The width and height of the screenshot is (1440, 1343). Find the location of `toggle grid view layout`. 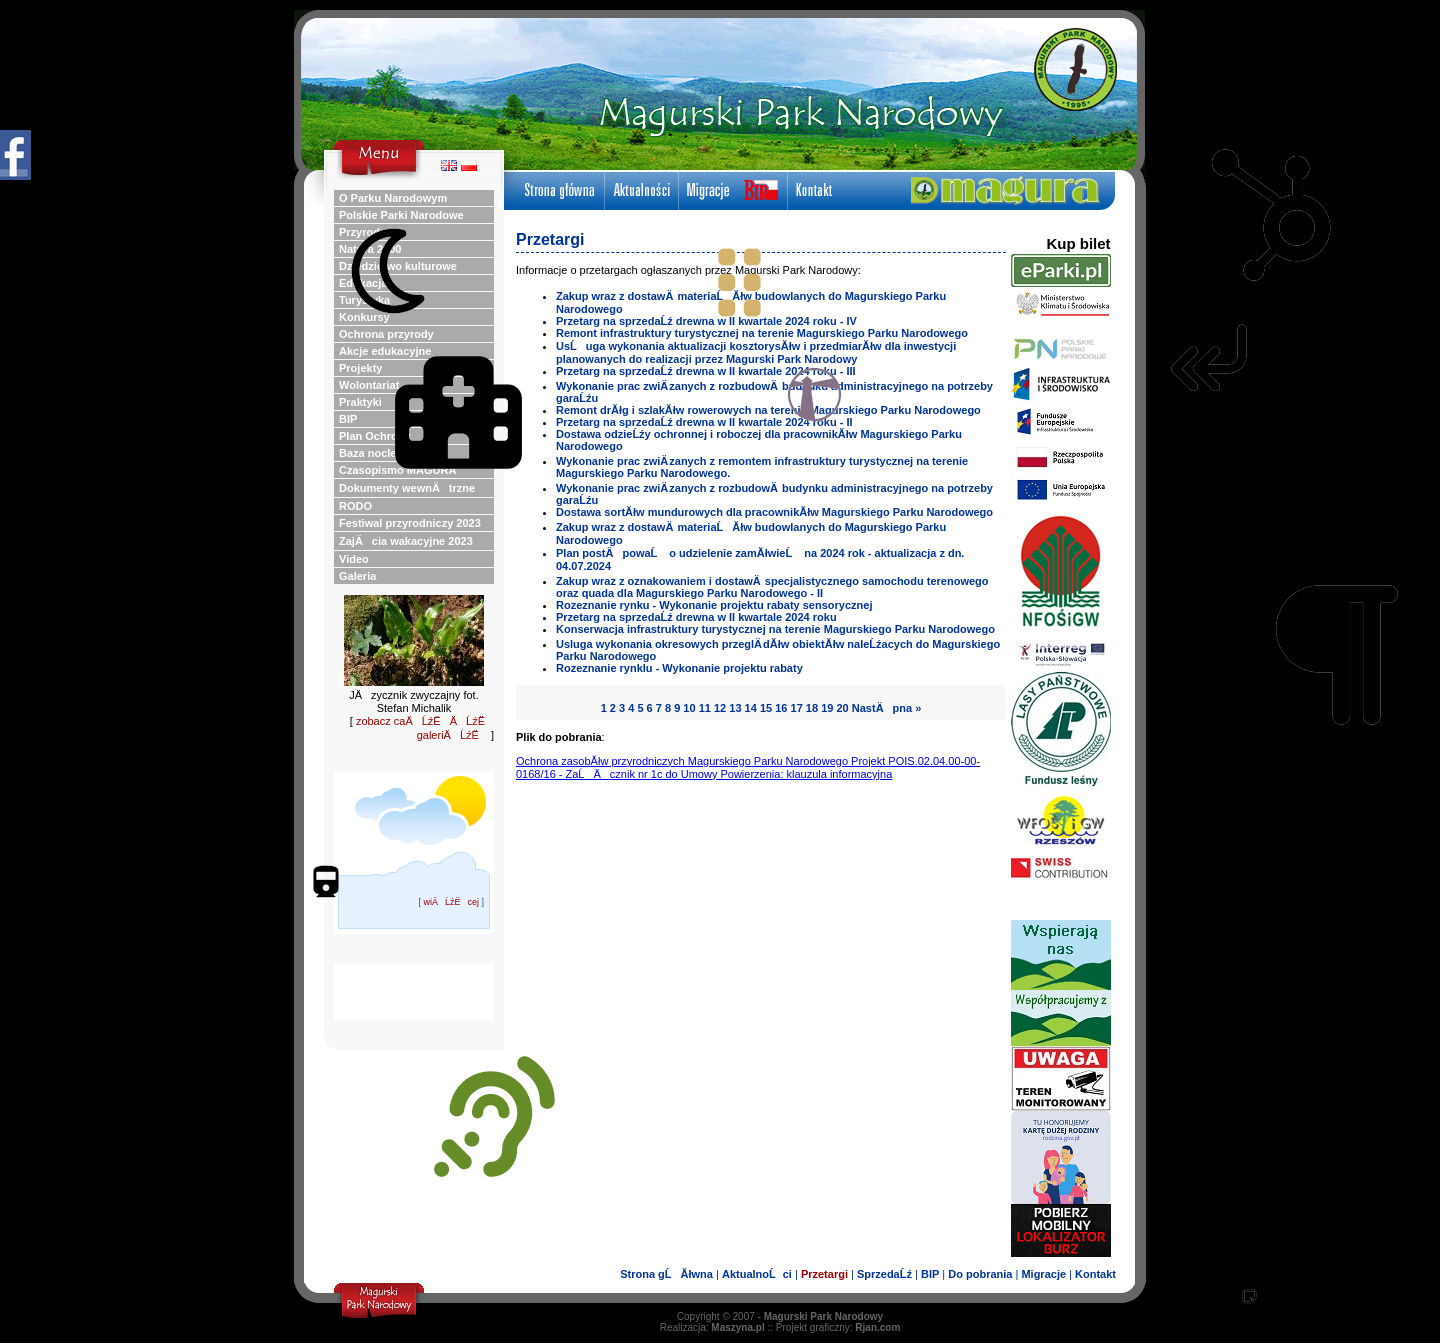

toggle grid view layout is located at coordinates (739, 282).